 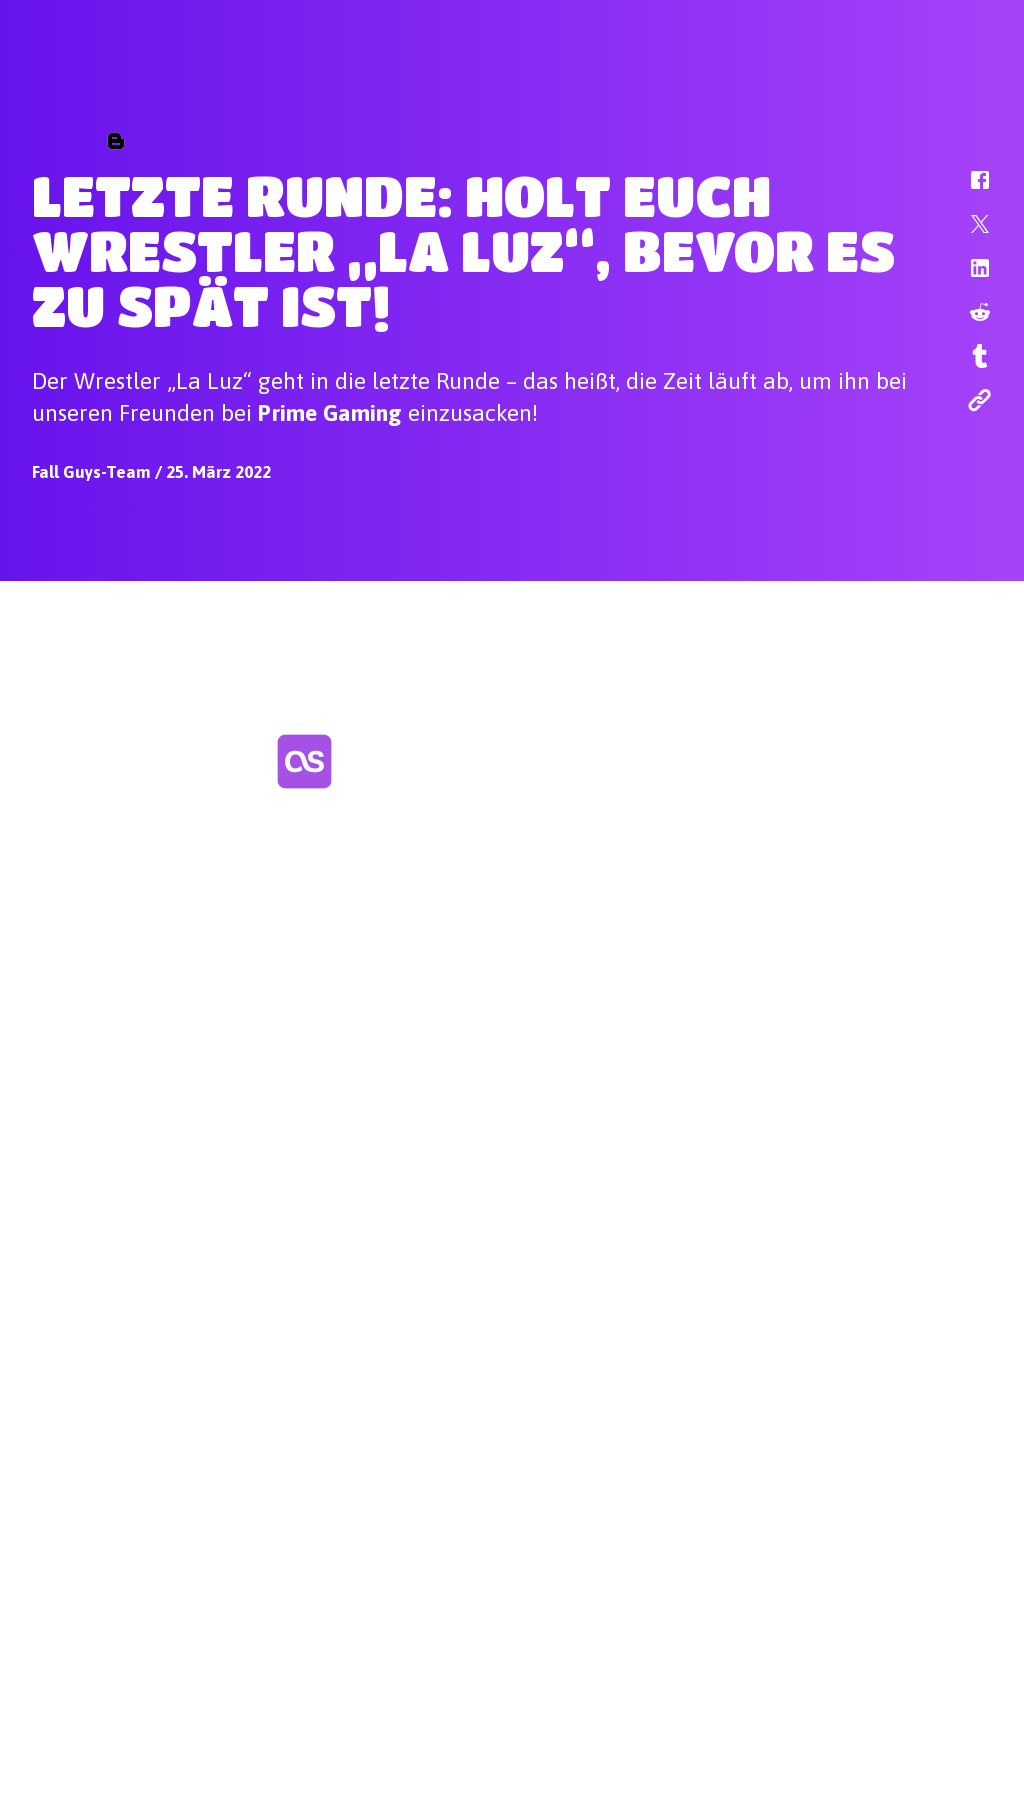 I want to click on open Last.fm profile or music scrobbling, so click(x=304, y=761).